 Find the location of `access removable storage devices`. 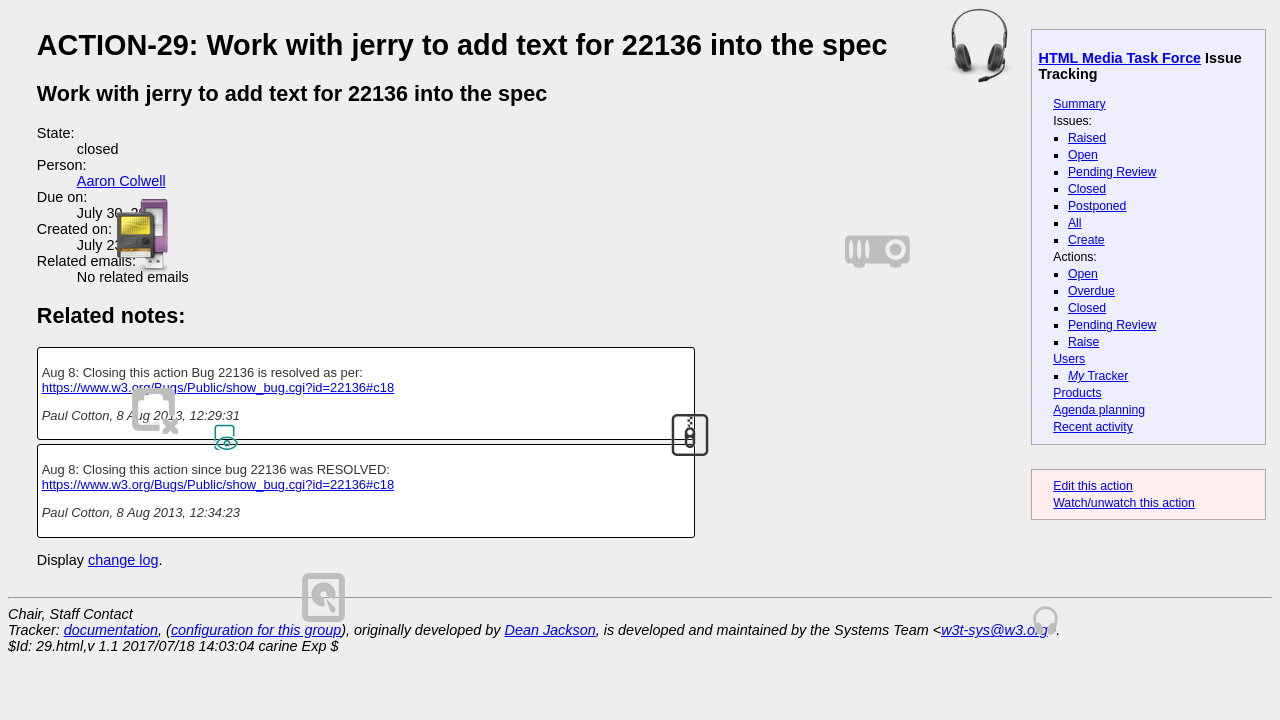

access removable storage devices is located at coordinates (145, 237).